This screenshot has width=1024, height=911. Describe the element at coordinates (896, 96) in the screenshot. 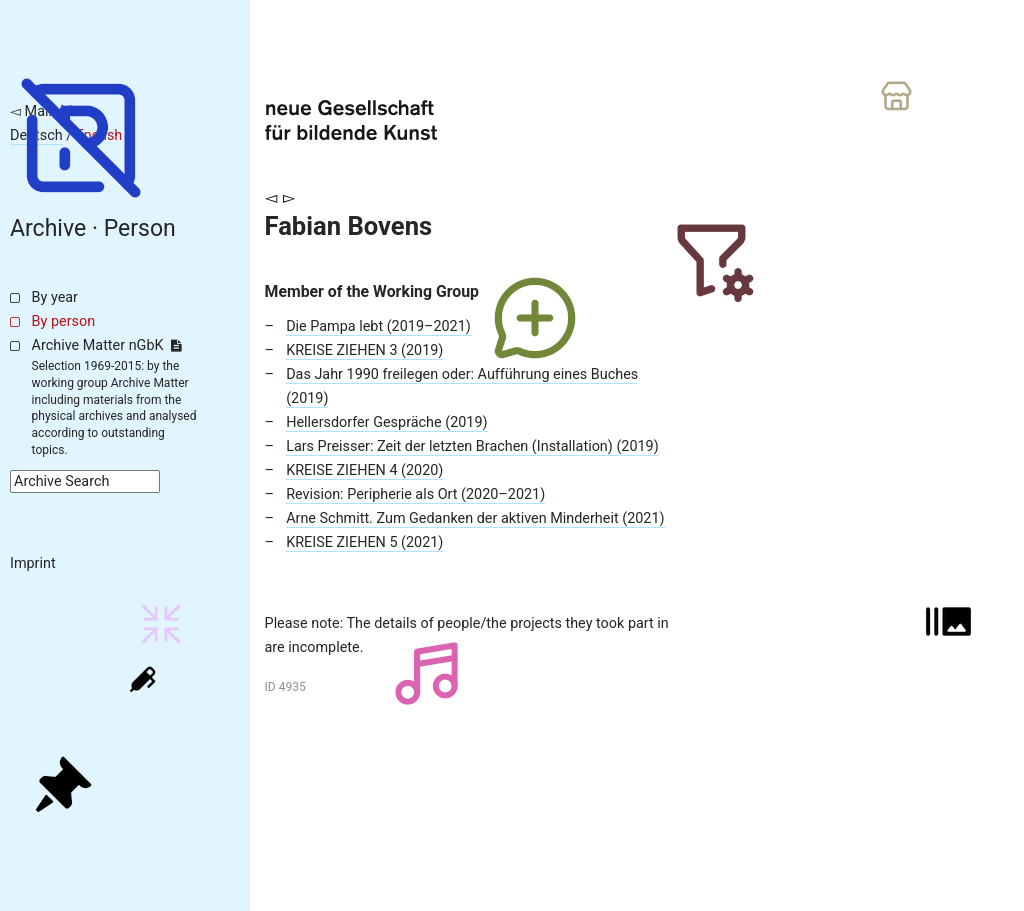

I see `browse or open the store` at that location.